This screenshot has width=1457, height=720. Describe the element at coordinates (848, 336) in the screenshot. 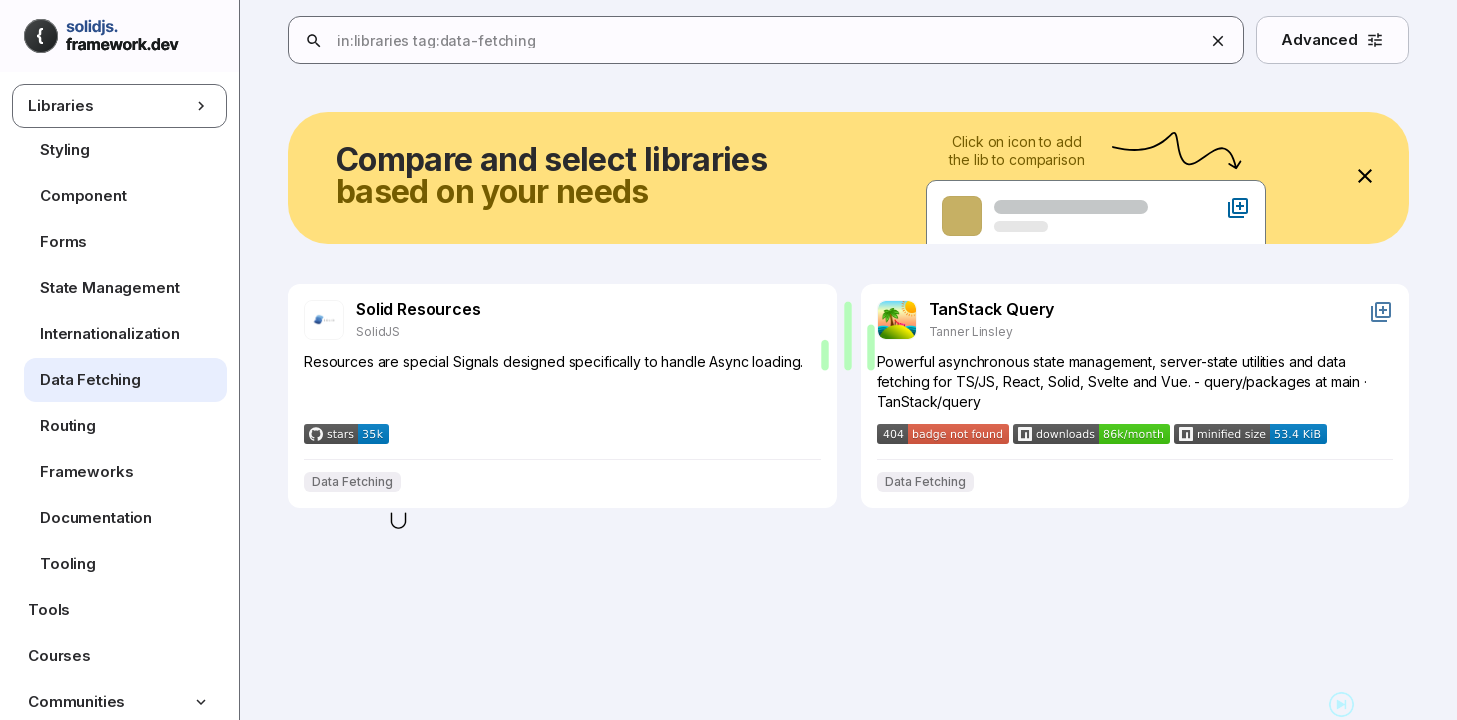

I see `view analytics or statistics` at that location.